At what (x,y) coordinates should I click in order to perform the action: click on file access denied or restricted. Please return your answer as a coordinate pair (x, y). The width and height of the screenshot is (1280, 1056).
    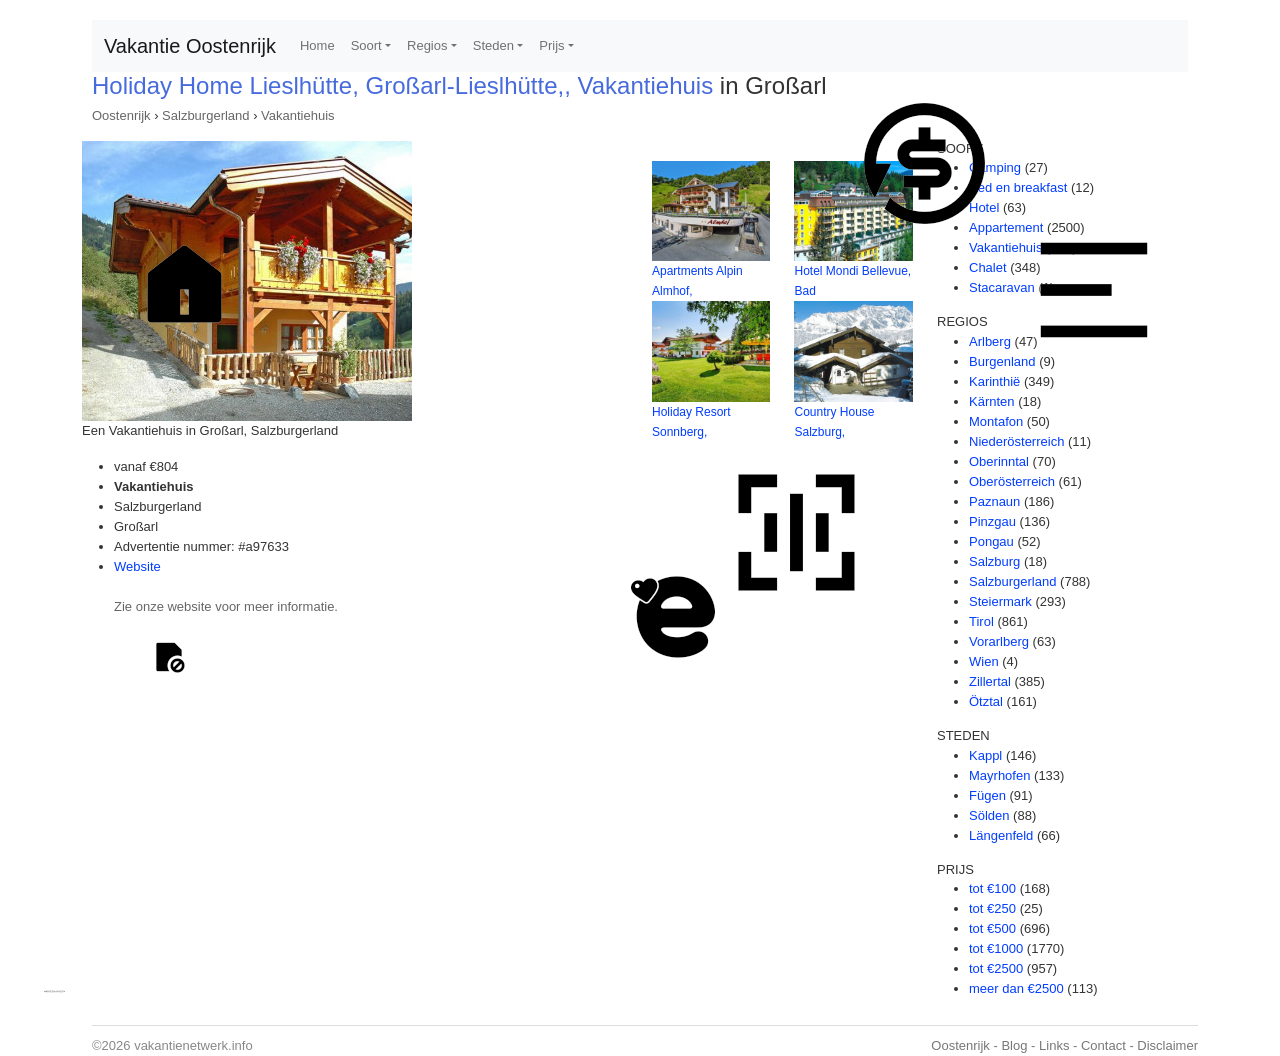
    Looking at the image, I should click on (169, 657).